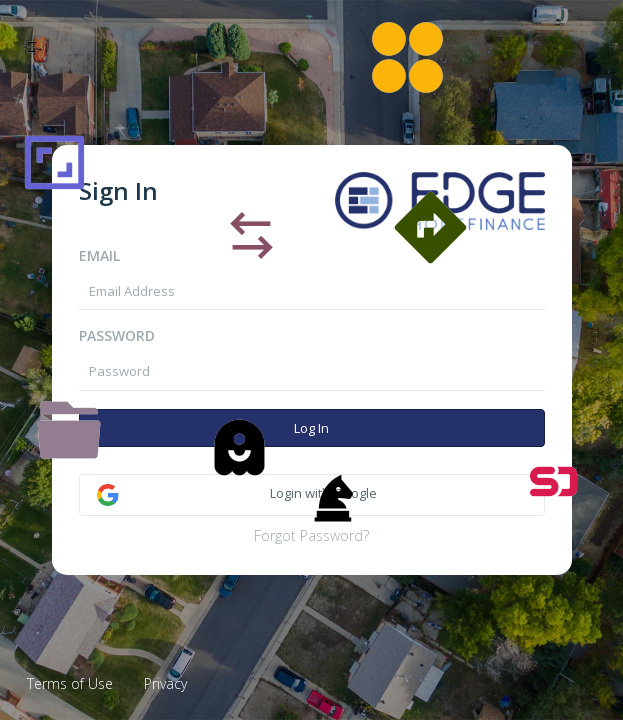 This screenshot has width=623, height=720. I want to click on open the app drawer or launcher, so click(407, 57).